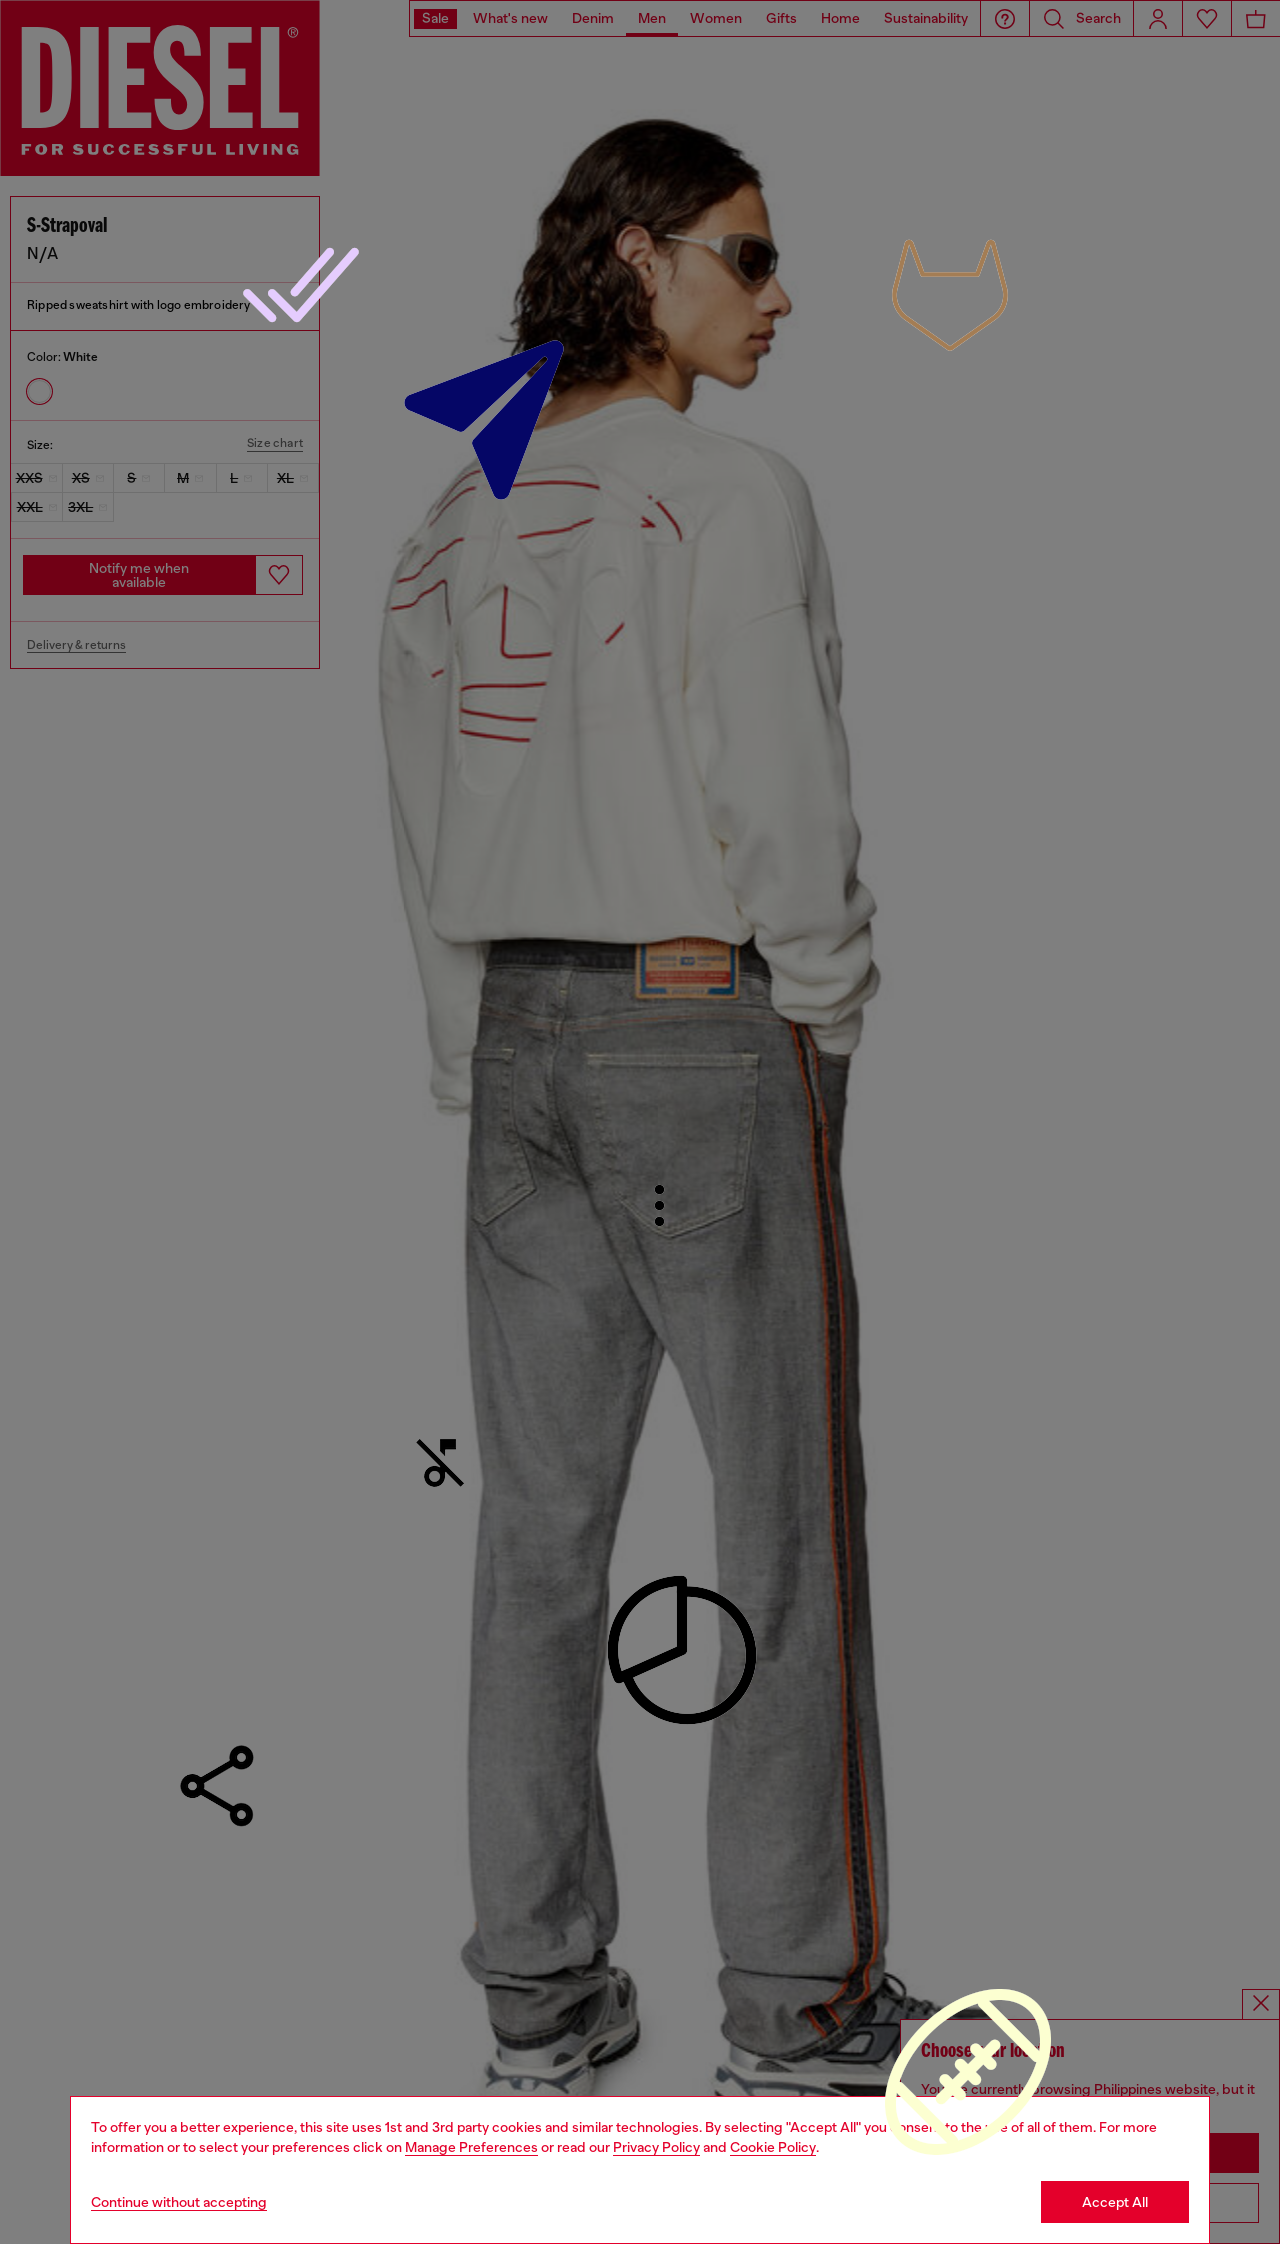  I want to click on view sports scores or updates, so click(968, 2072).